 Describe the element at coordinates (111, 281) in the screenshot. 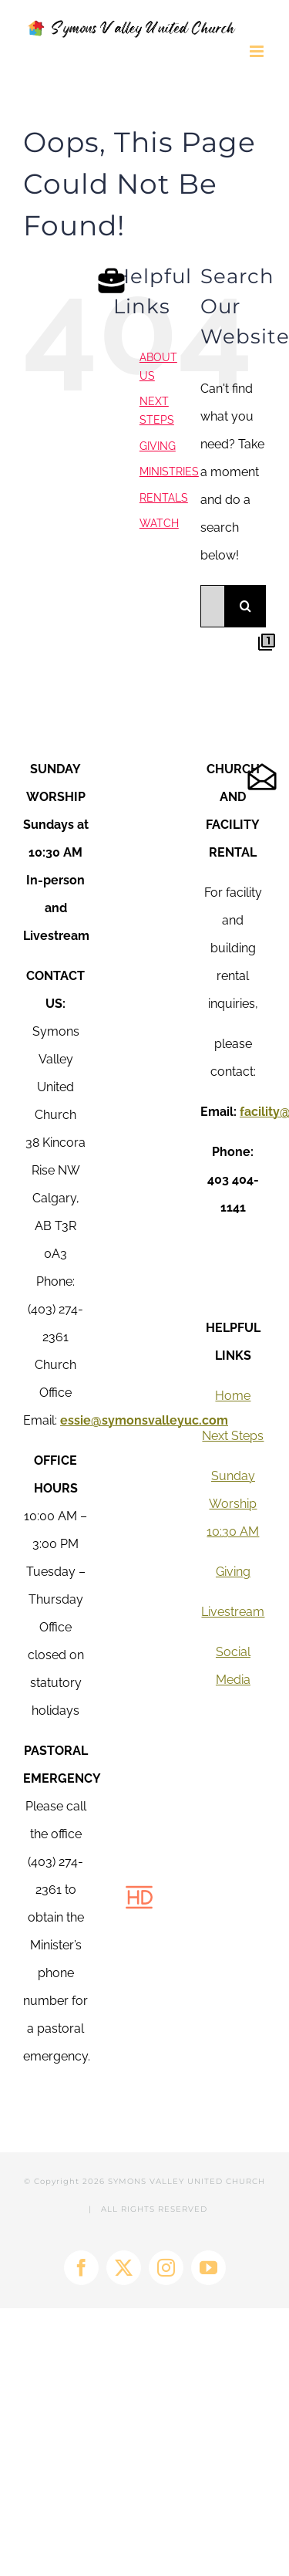

I see `access work or business documents` at that location.